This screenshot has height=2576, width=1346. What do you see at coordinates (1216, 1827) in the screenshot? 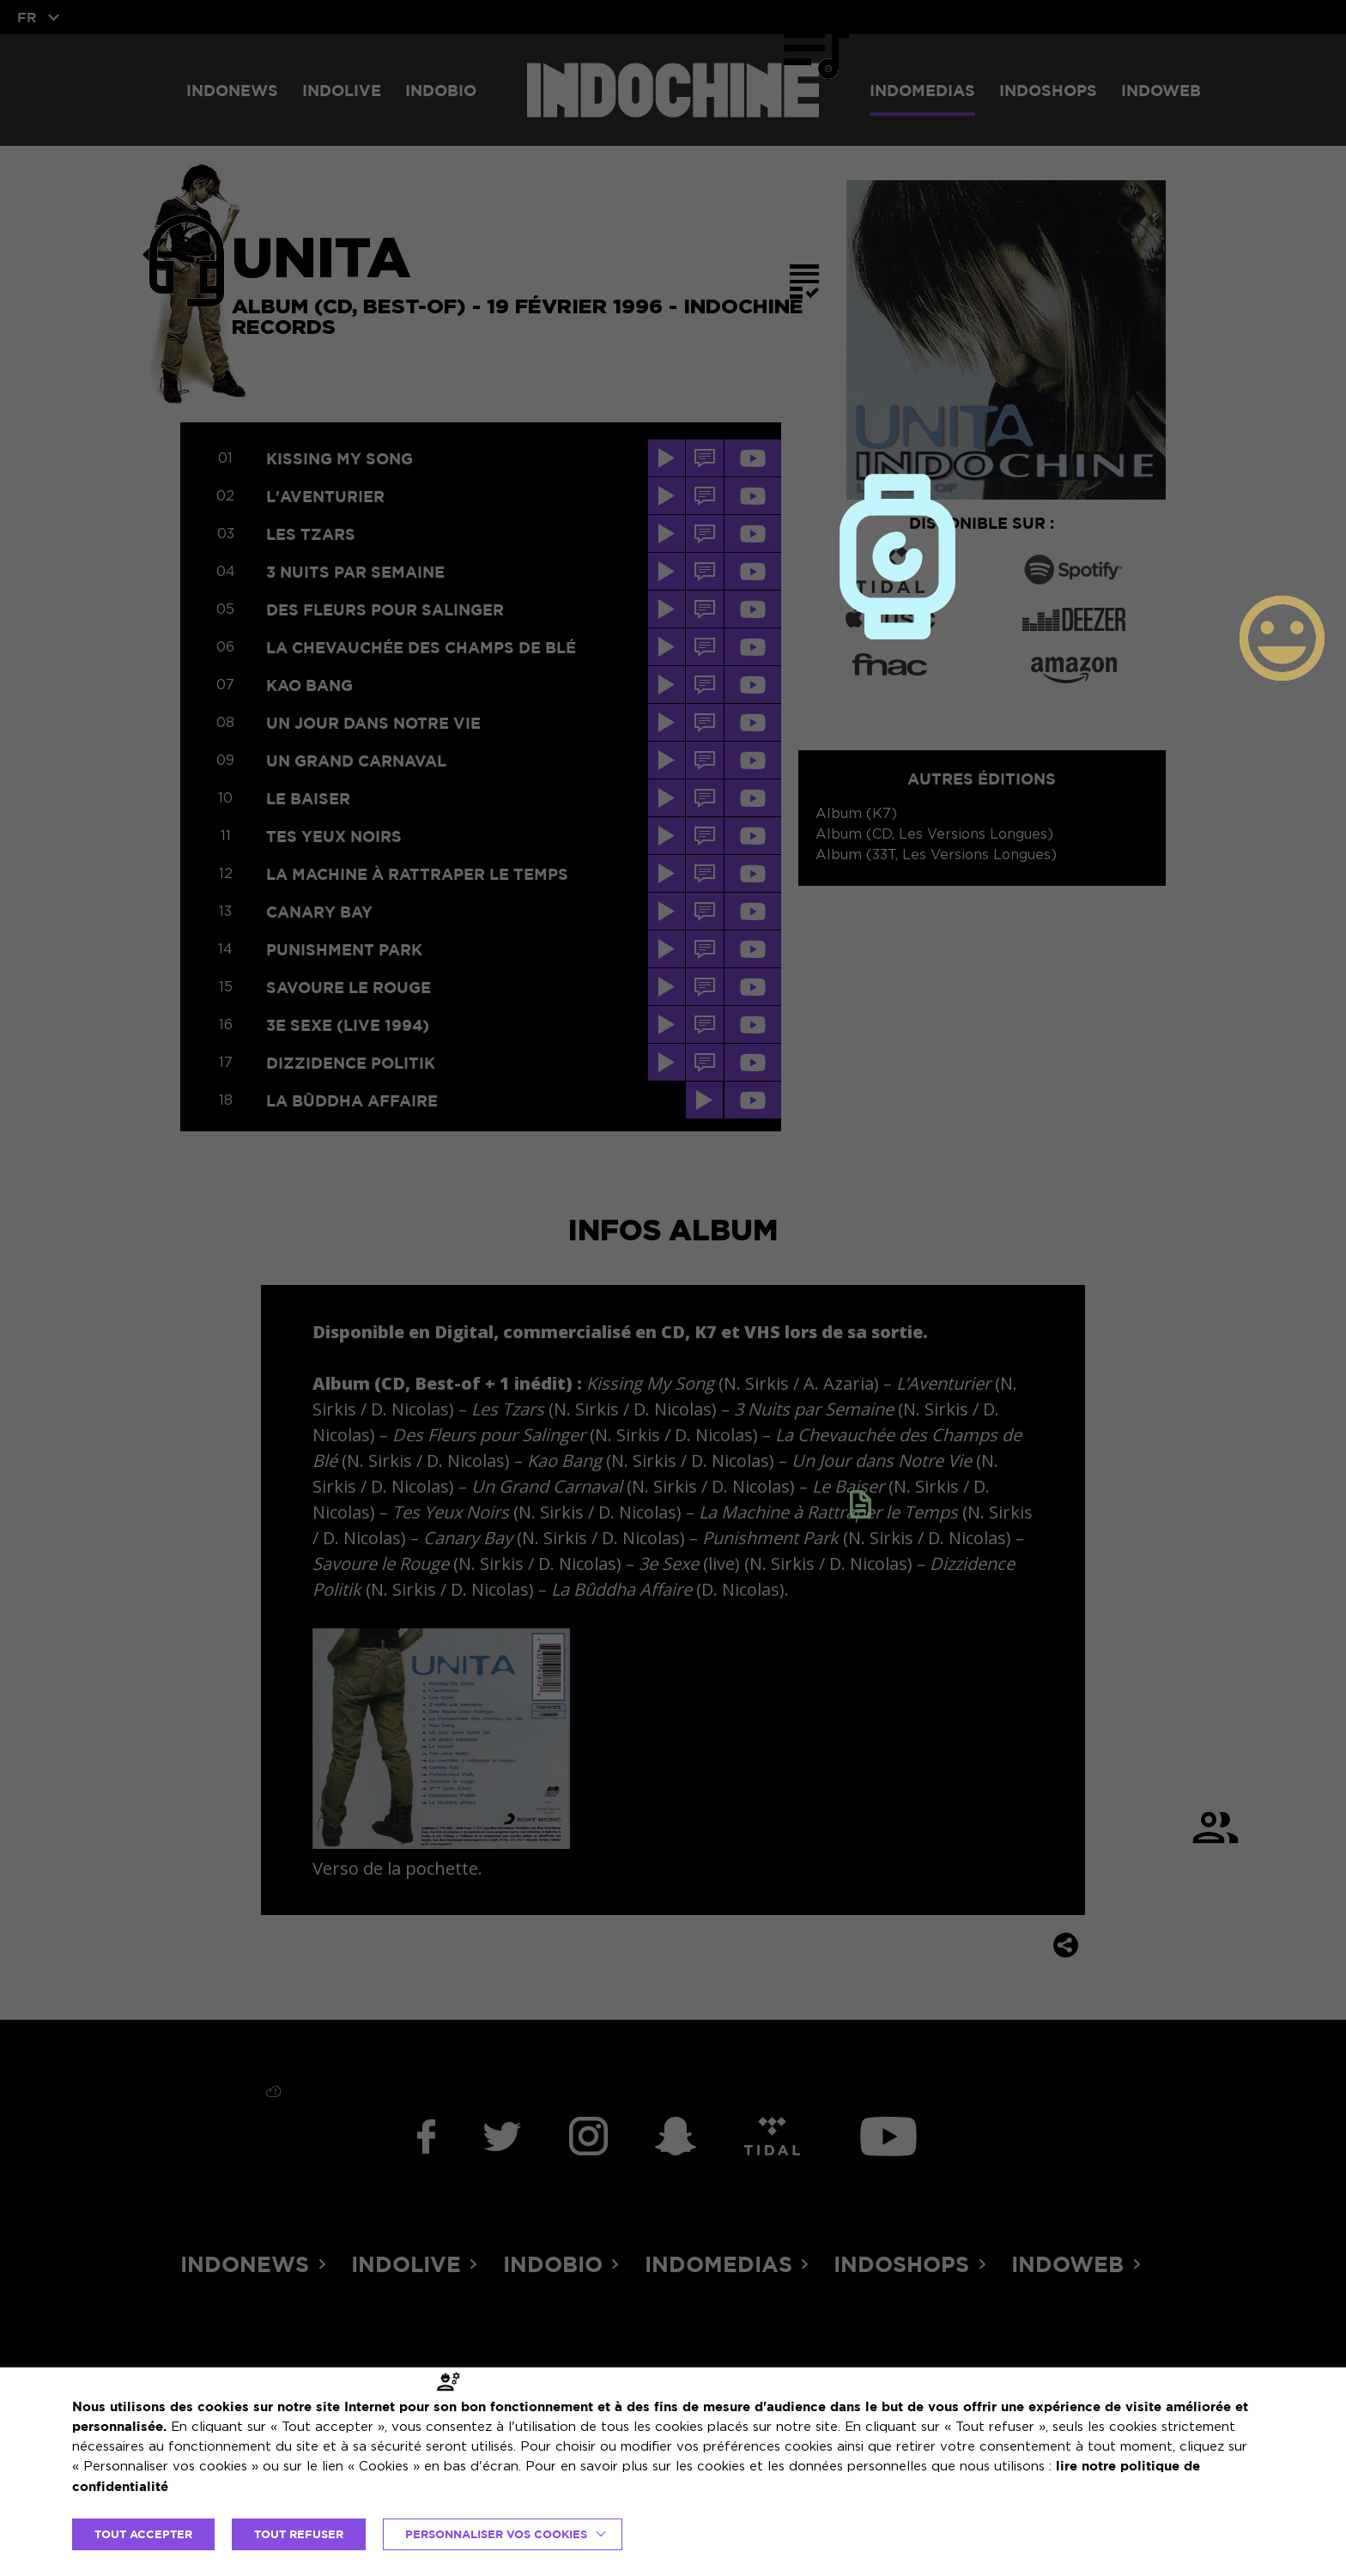
I see `view contacts or people list` at bounding box center [1216, 1827].